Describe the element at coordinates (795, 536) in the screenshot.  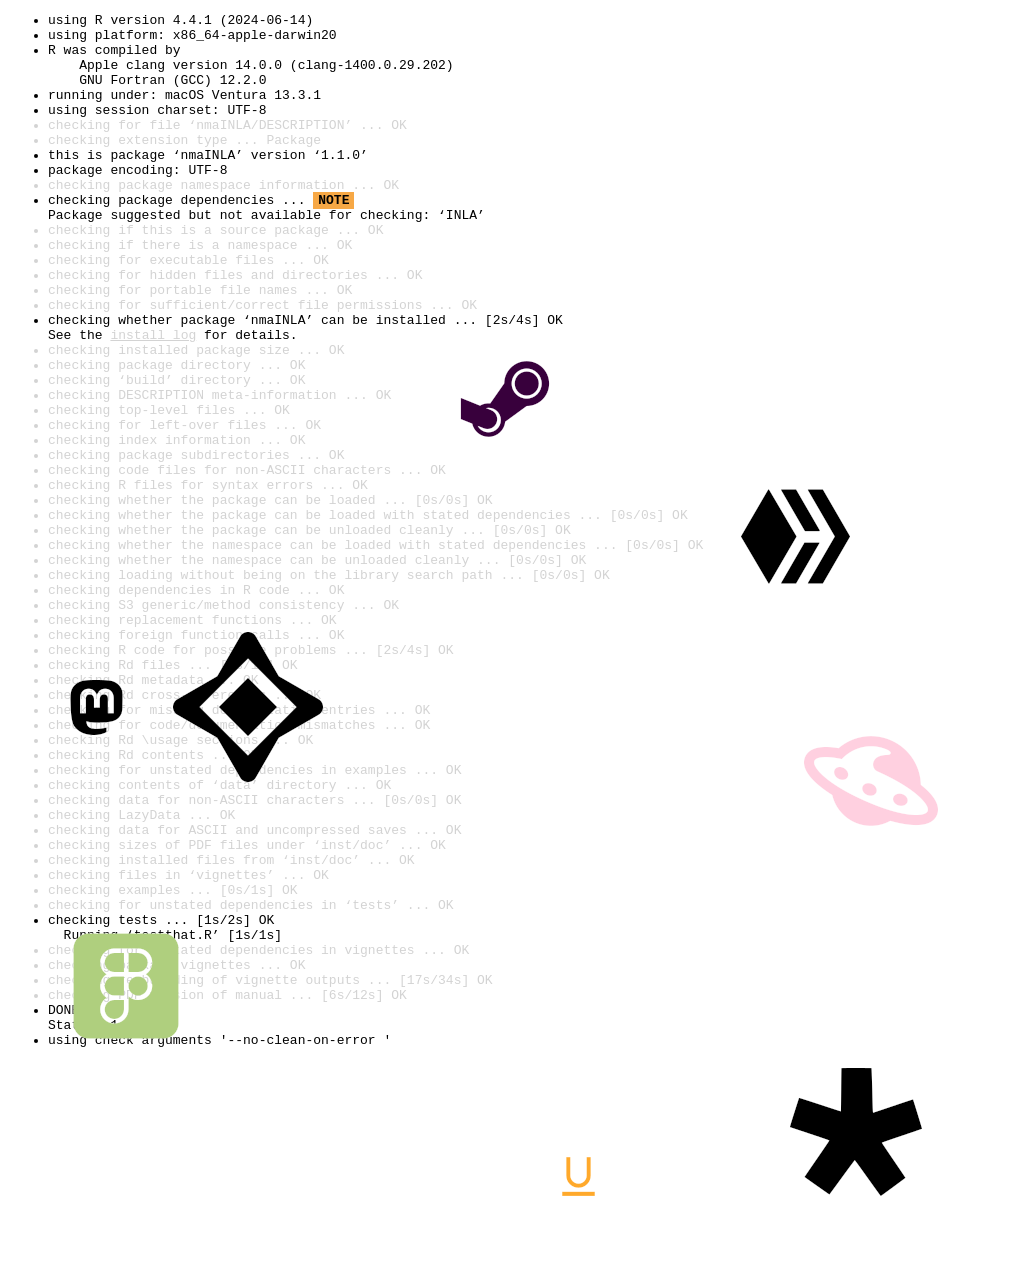
I see `hive blockchain logo` at that location.